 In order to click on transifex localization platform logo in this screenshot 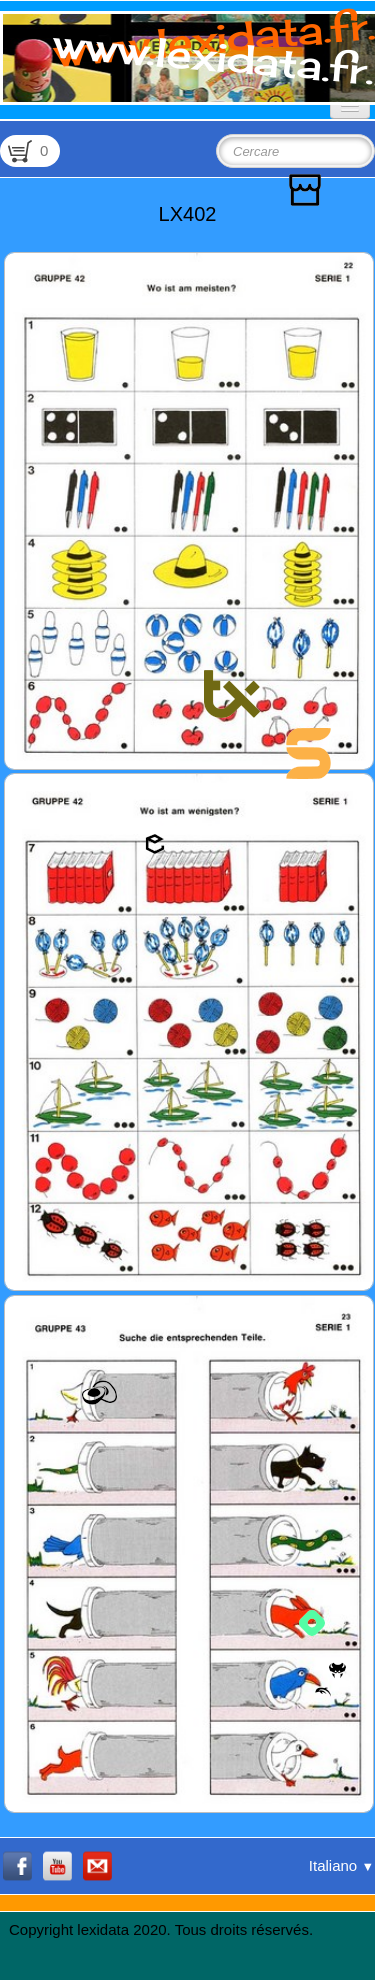, I will do `click(232, 694)`.